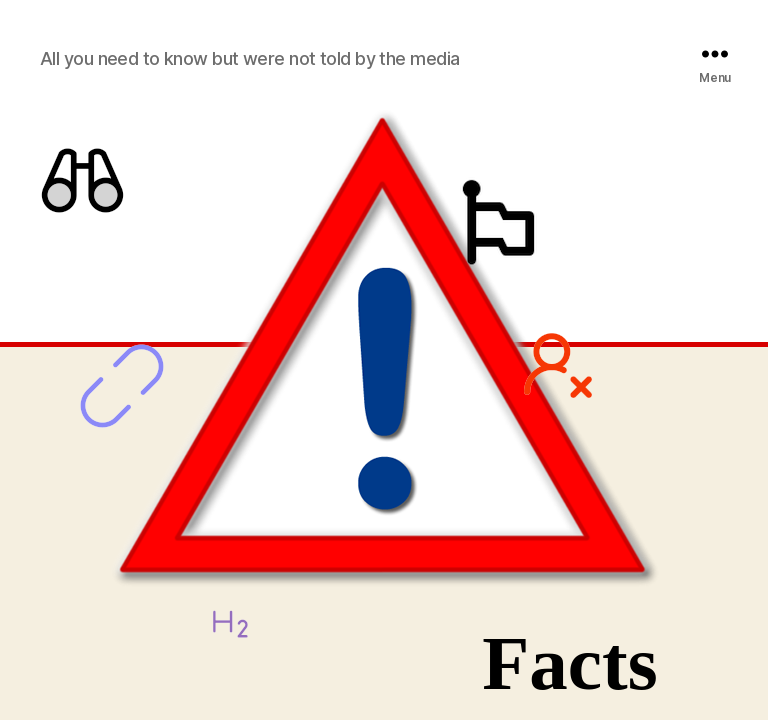 The width and height of the screenshot is (768, 720). Describe the element at coordinates (498, 224) in the screenshot. I see `access flag emoji options` at that location.